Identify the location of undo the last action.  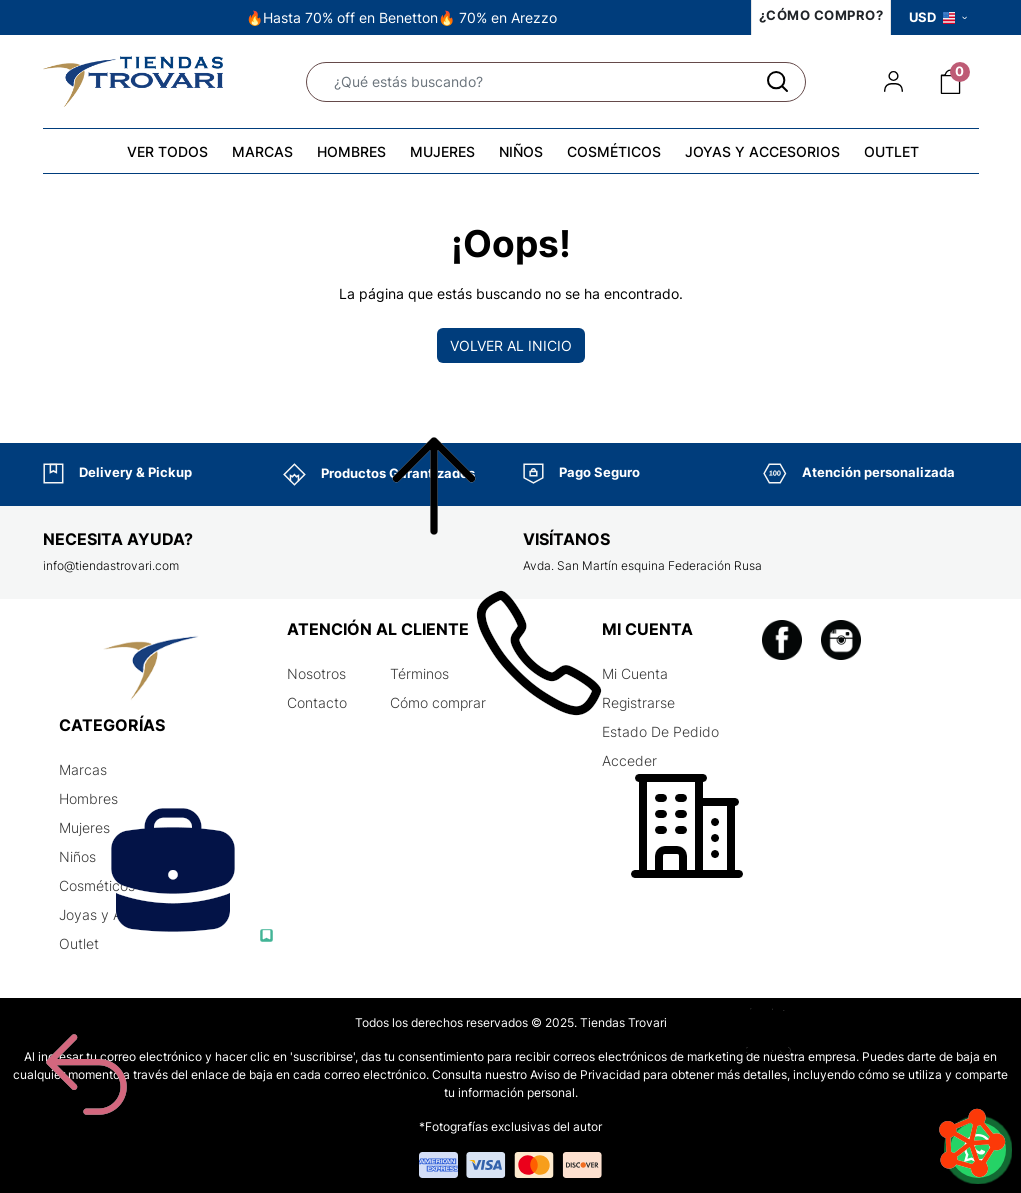
(86, 1074).